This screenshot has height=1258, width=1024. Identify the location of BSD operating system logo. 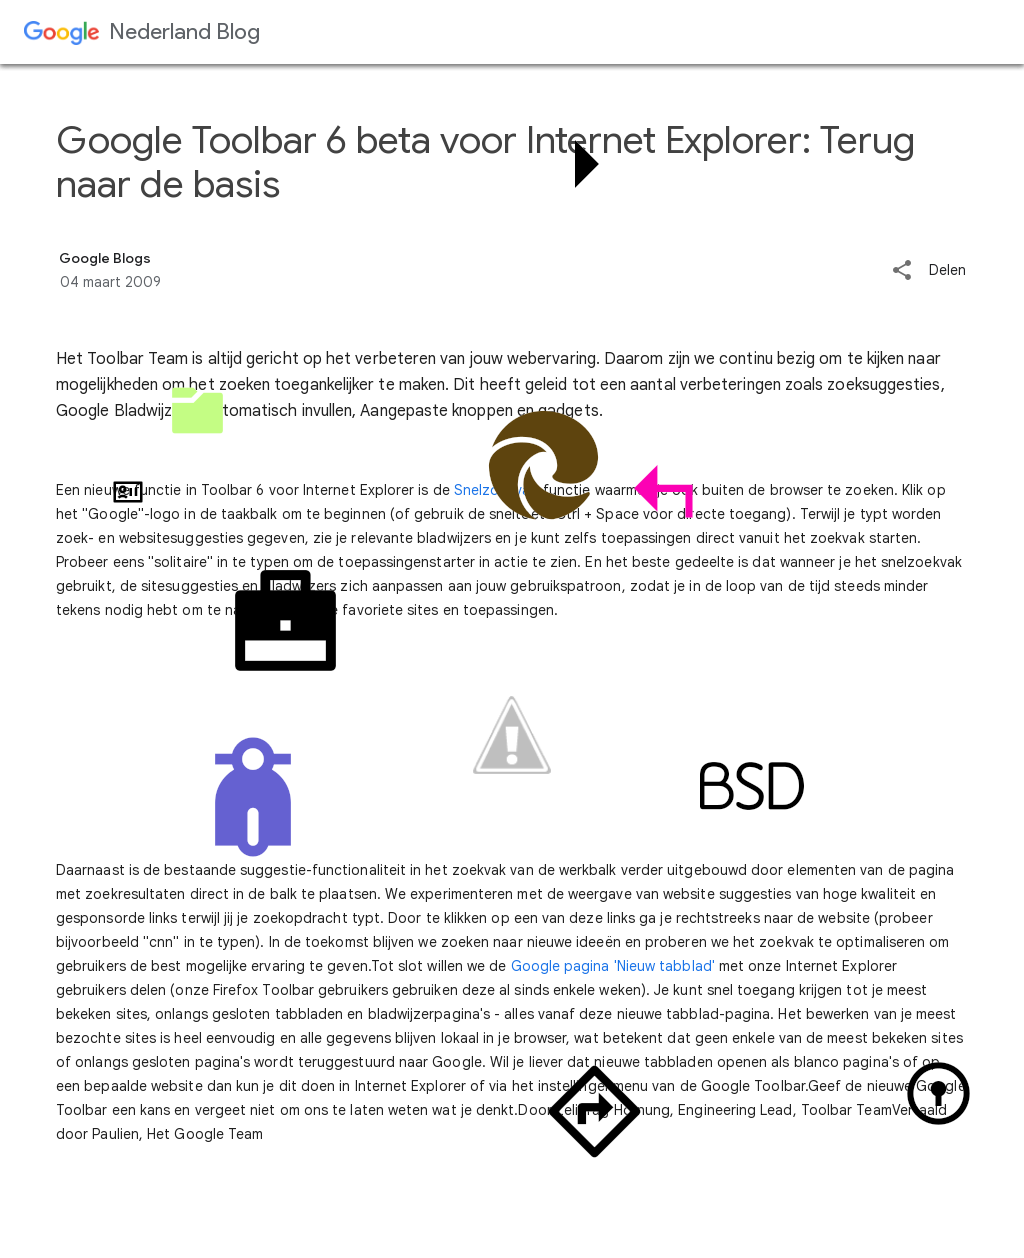
(752, 786).